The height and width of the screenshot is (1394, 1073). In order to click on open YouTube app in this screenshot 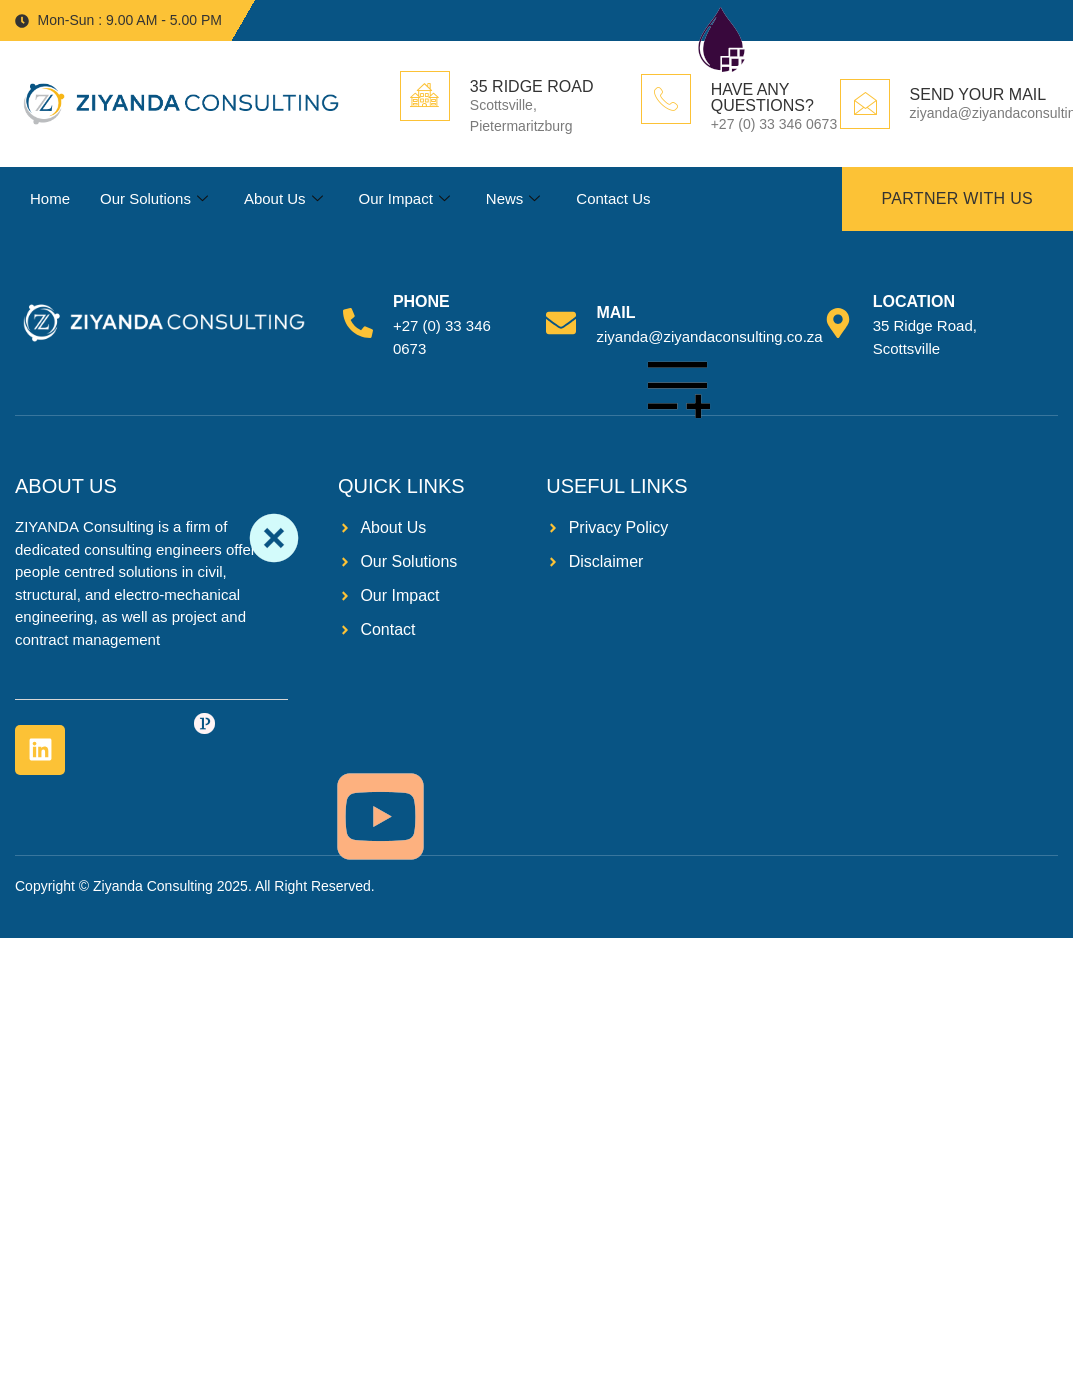, I will do `click(380, 816)`.